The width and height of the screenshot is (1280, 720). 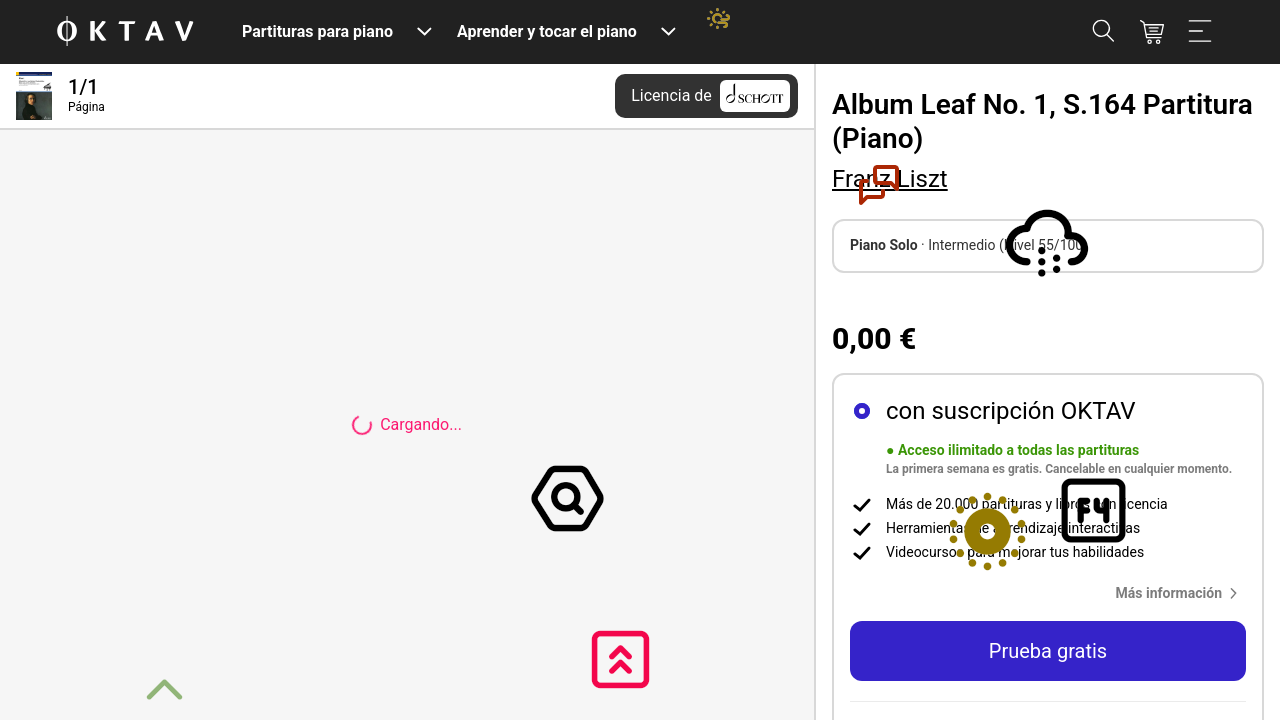 I want to click on indicates live photo mode is active, so click(x=987, y=531).